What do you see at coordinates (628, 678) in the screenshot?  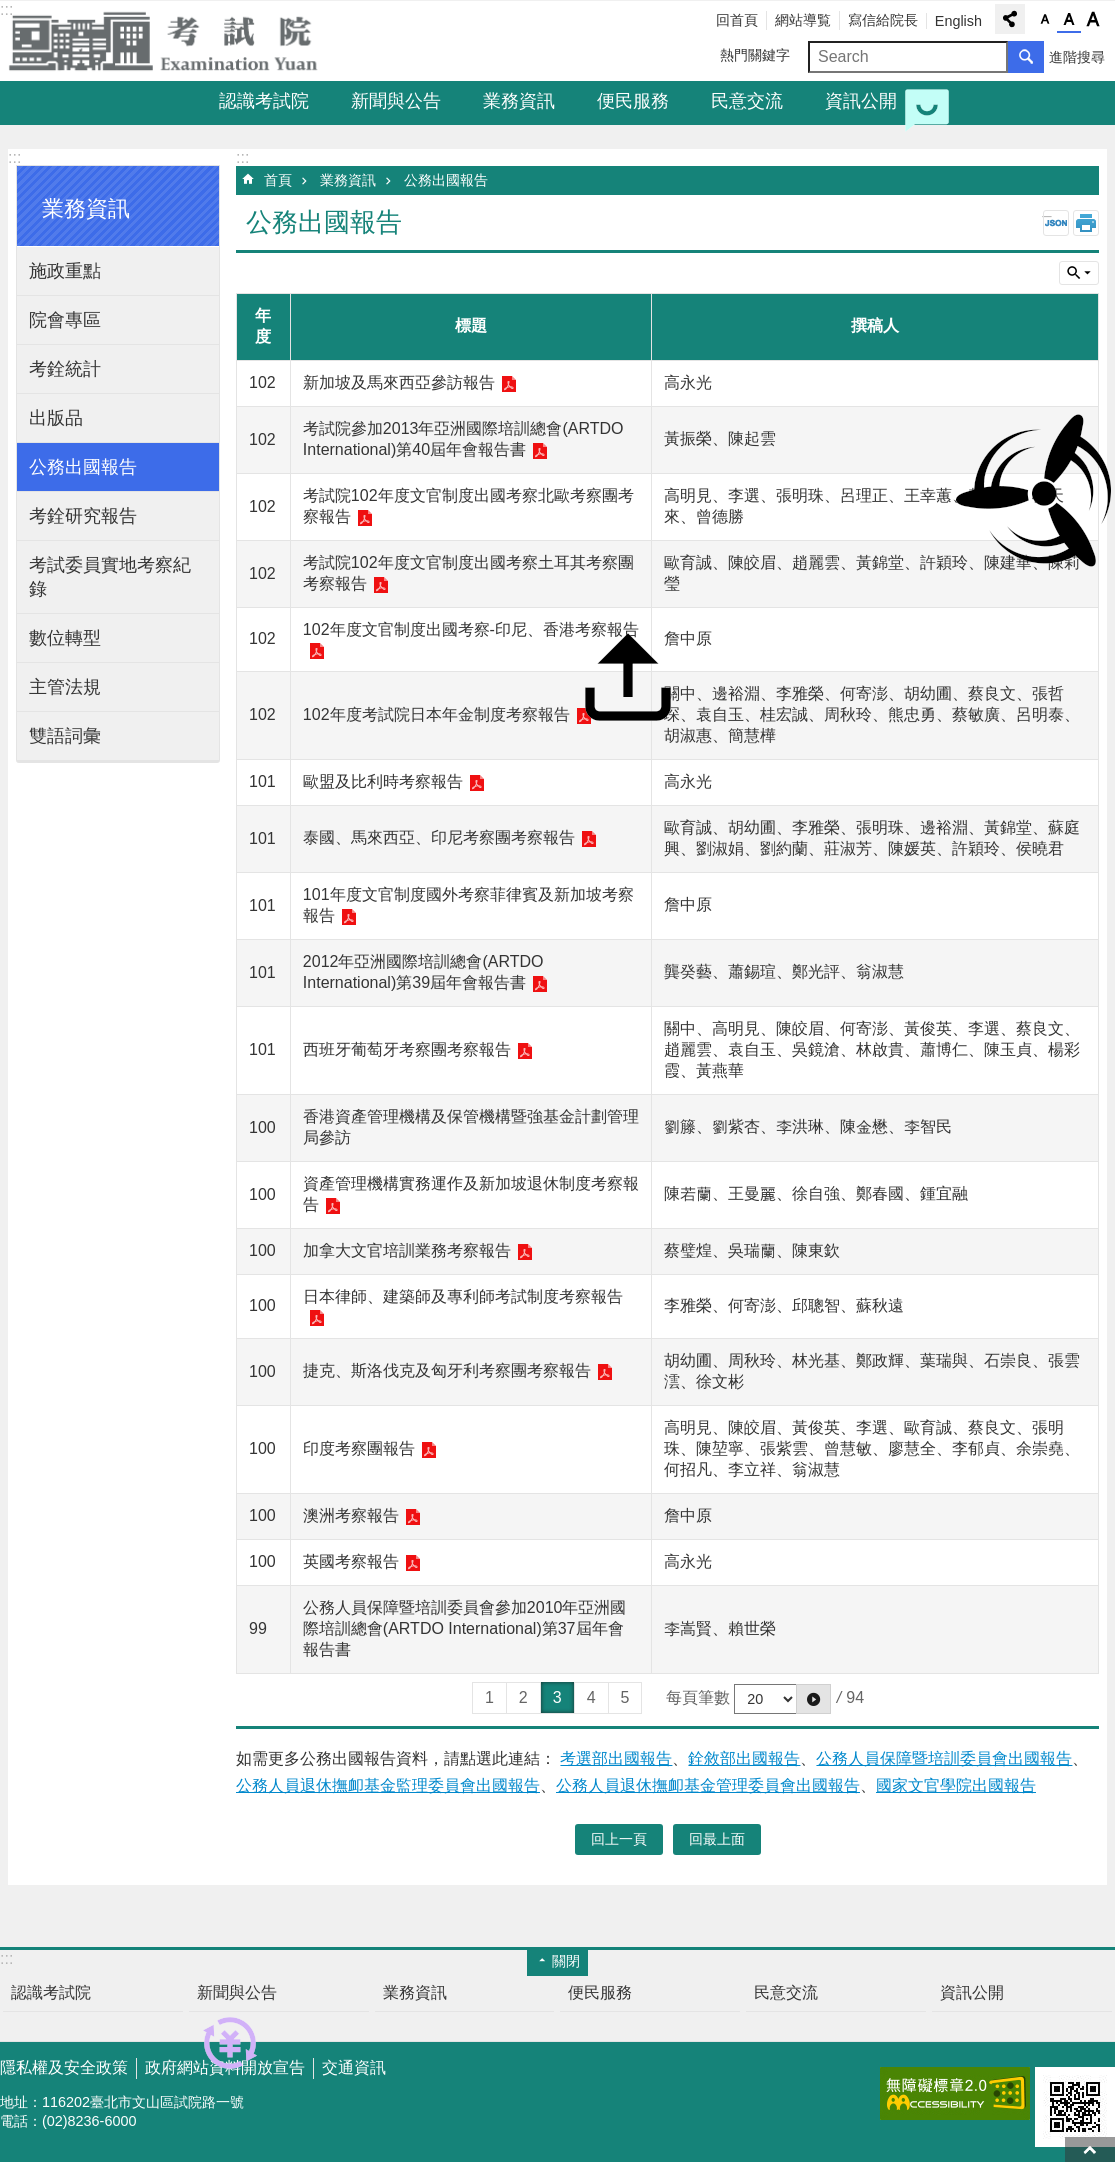 I see `share content with others` at bounding box center [628, 678].